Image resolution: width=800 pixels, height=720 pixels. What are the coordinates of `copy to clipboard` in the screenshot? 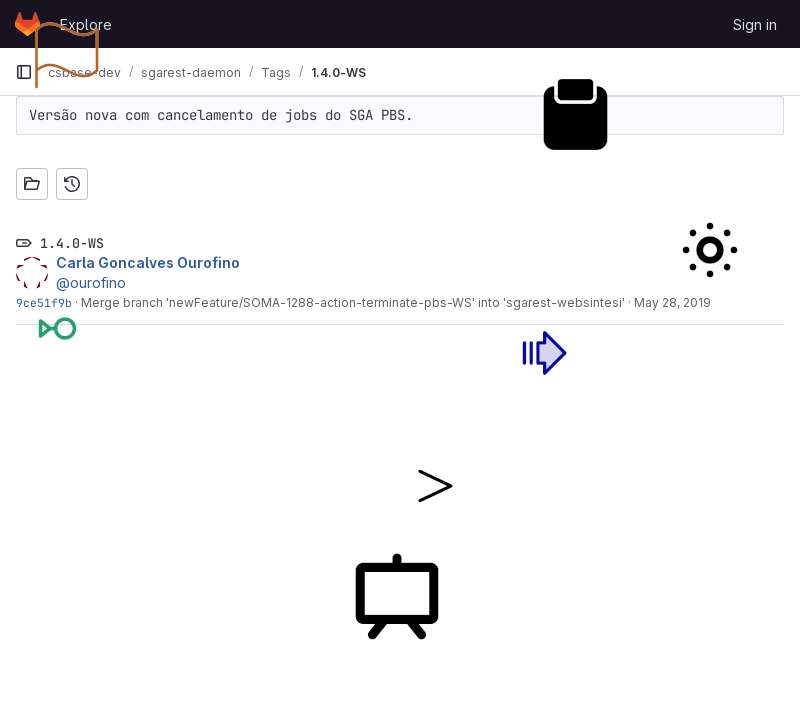 It's located at (575, 114).